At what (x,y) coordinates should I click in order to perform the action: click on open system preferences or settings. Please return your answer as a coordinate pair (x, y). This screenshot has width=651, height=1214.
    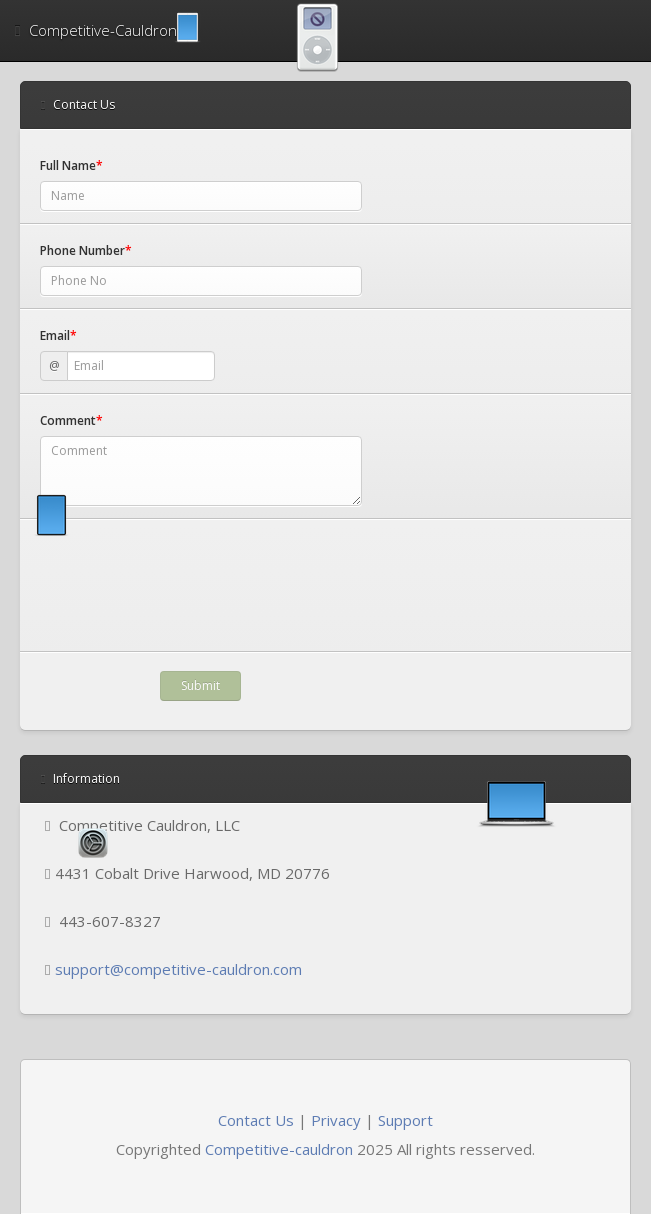
    Looking at the image, I should click on (93, 843).